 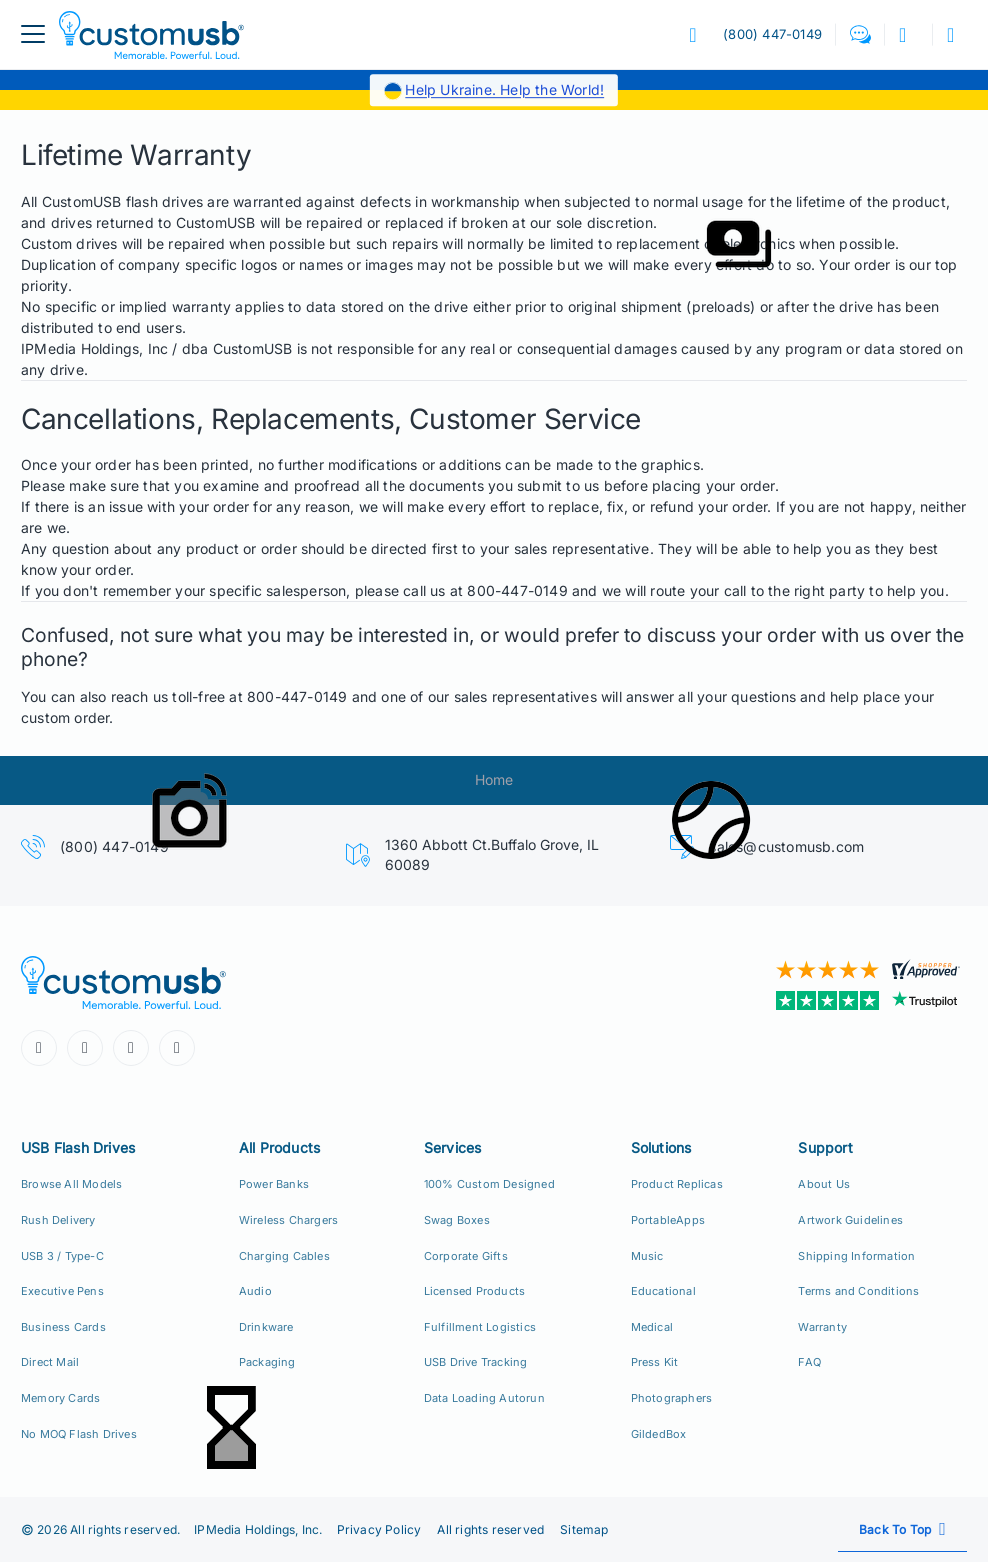 What do you see at coordinates (189, 810) in the screenshot?
I see `connect to a wireless or linked camera device` at bounding box center [189, 810].